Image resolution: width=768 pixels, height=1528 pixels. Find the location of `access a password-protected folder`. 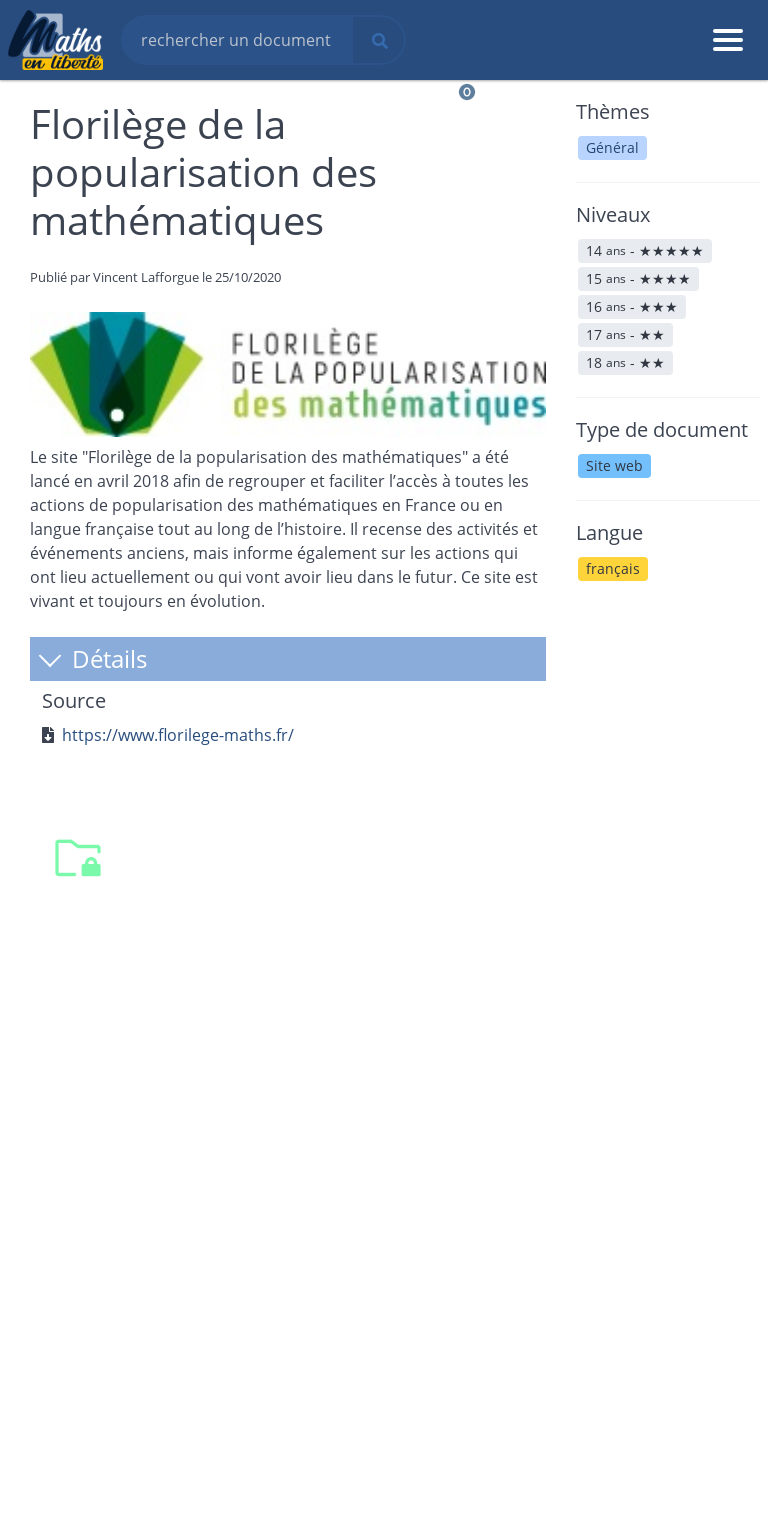

access a password-protected folder is located at coordinates (78, 857).